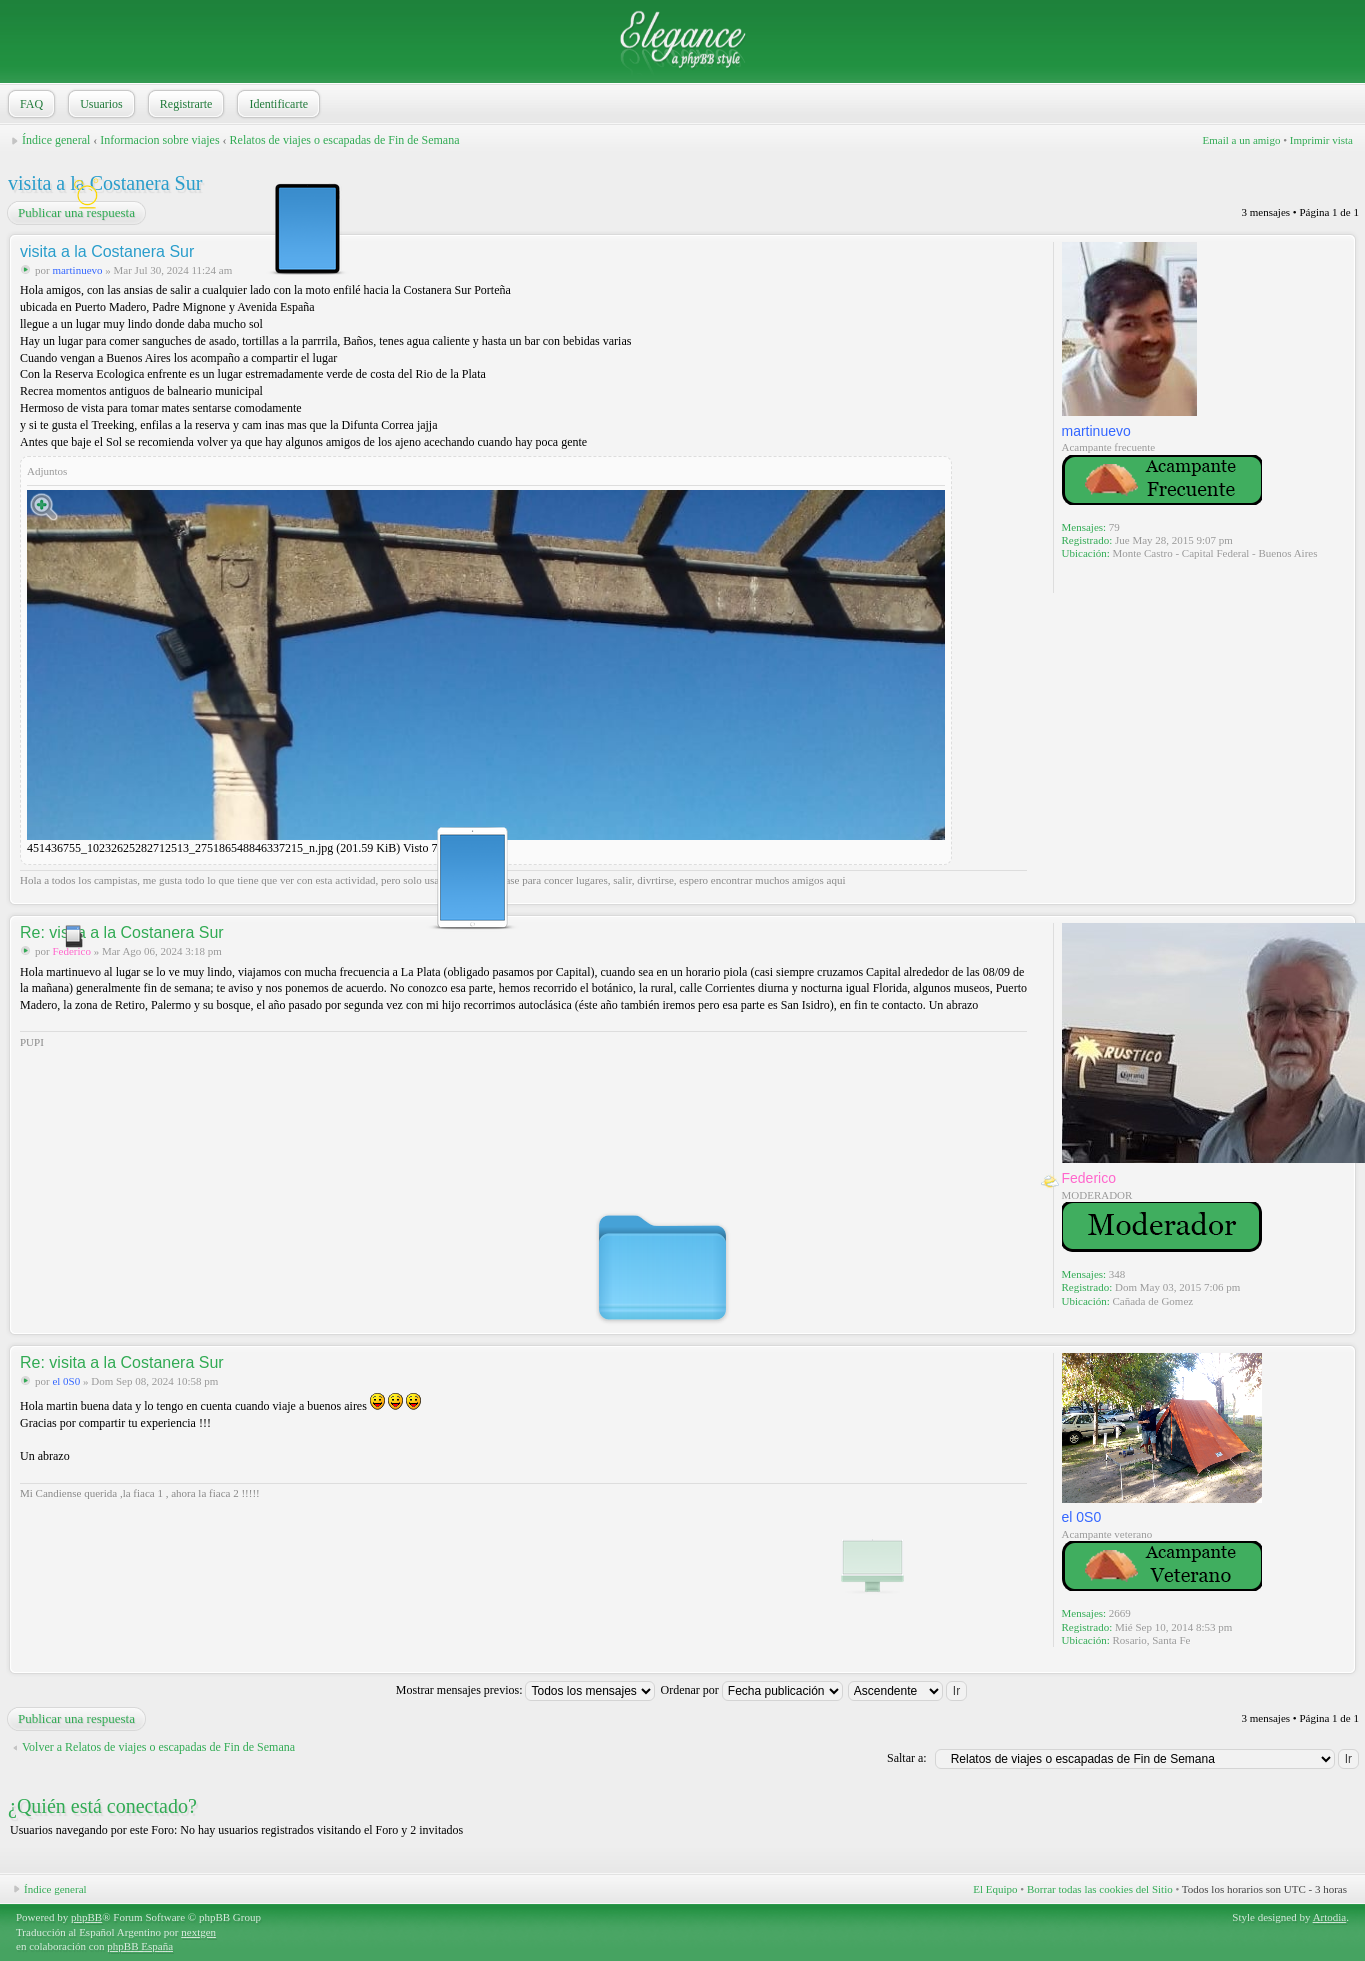  I want to click on iPad Air device icon, so click(307, 229).